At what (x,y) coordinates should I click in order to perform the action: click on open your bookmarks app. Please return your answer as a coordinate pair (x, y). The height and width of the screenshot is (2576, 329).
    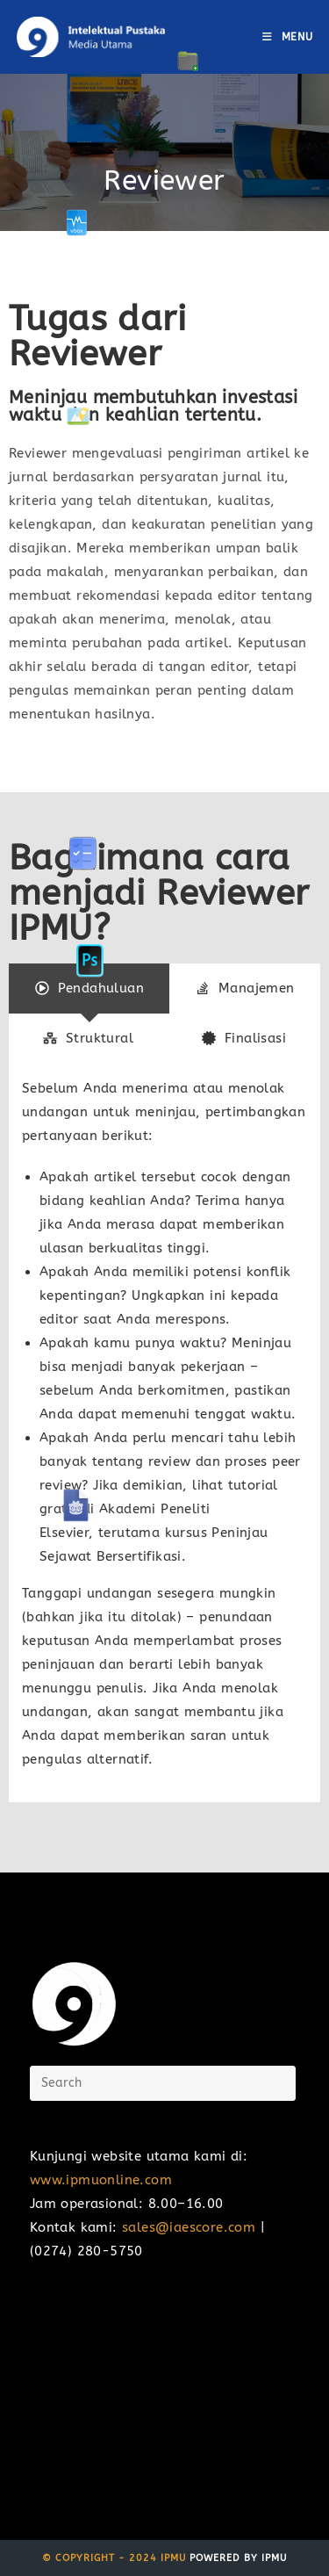
    Looking at the image, I should click on (82, 853).